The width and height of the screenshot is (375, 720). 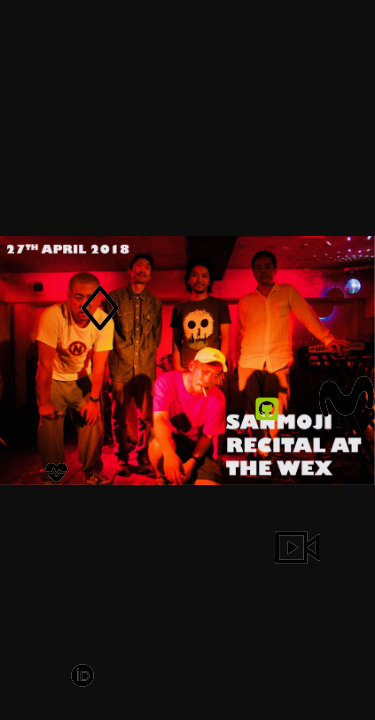 I want to click on open the Movistar mobile app, so click(x=346, y=396).